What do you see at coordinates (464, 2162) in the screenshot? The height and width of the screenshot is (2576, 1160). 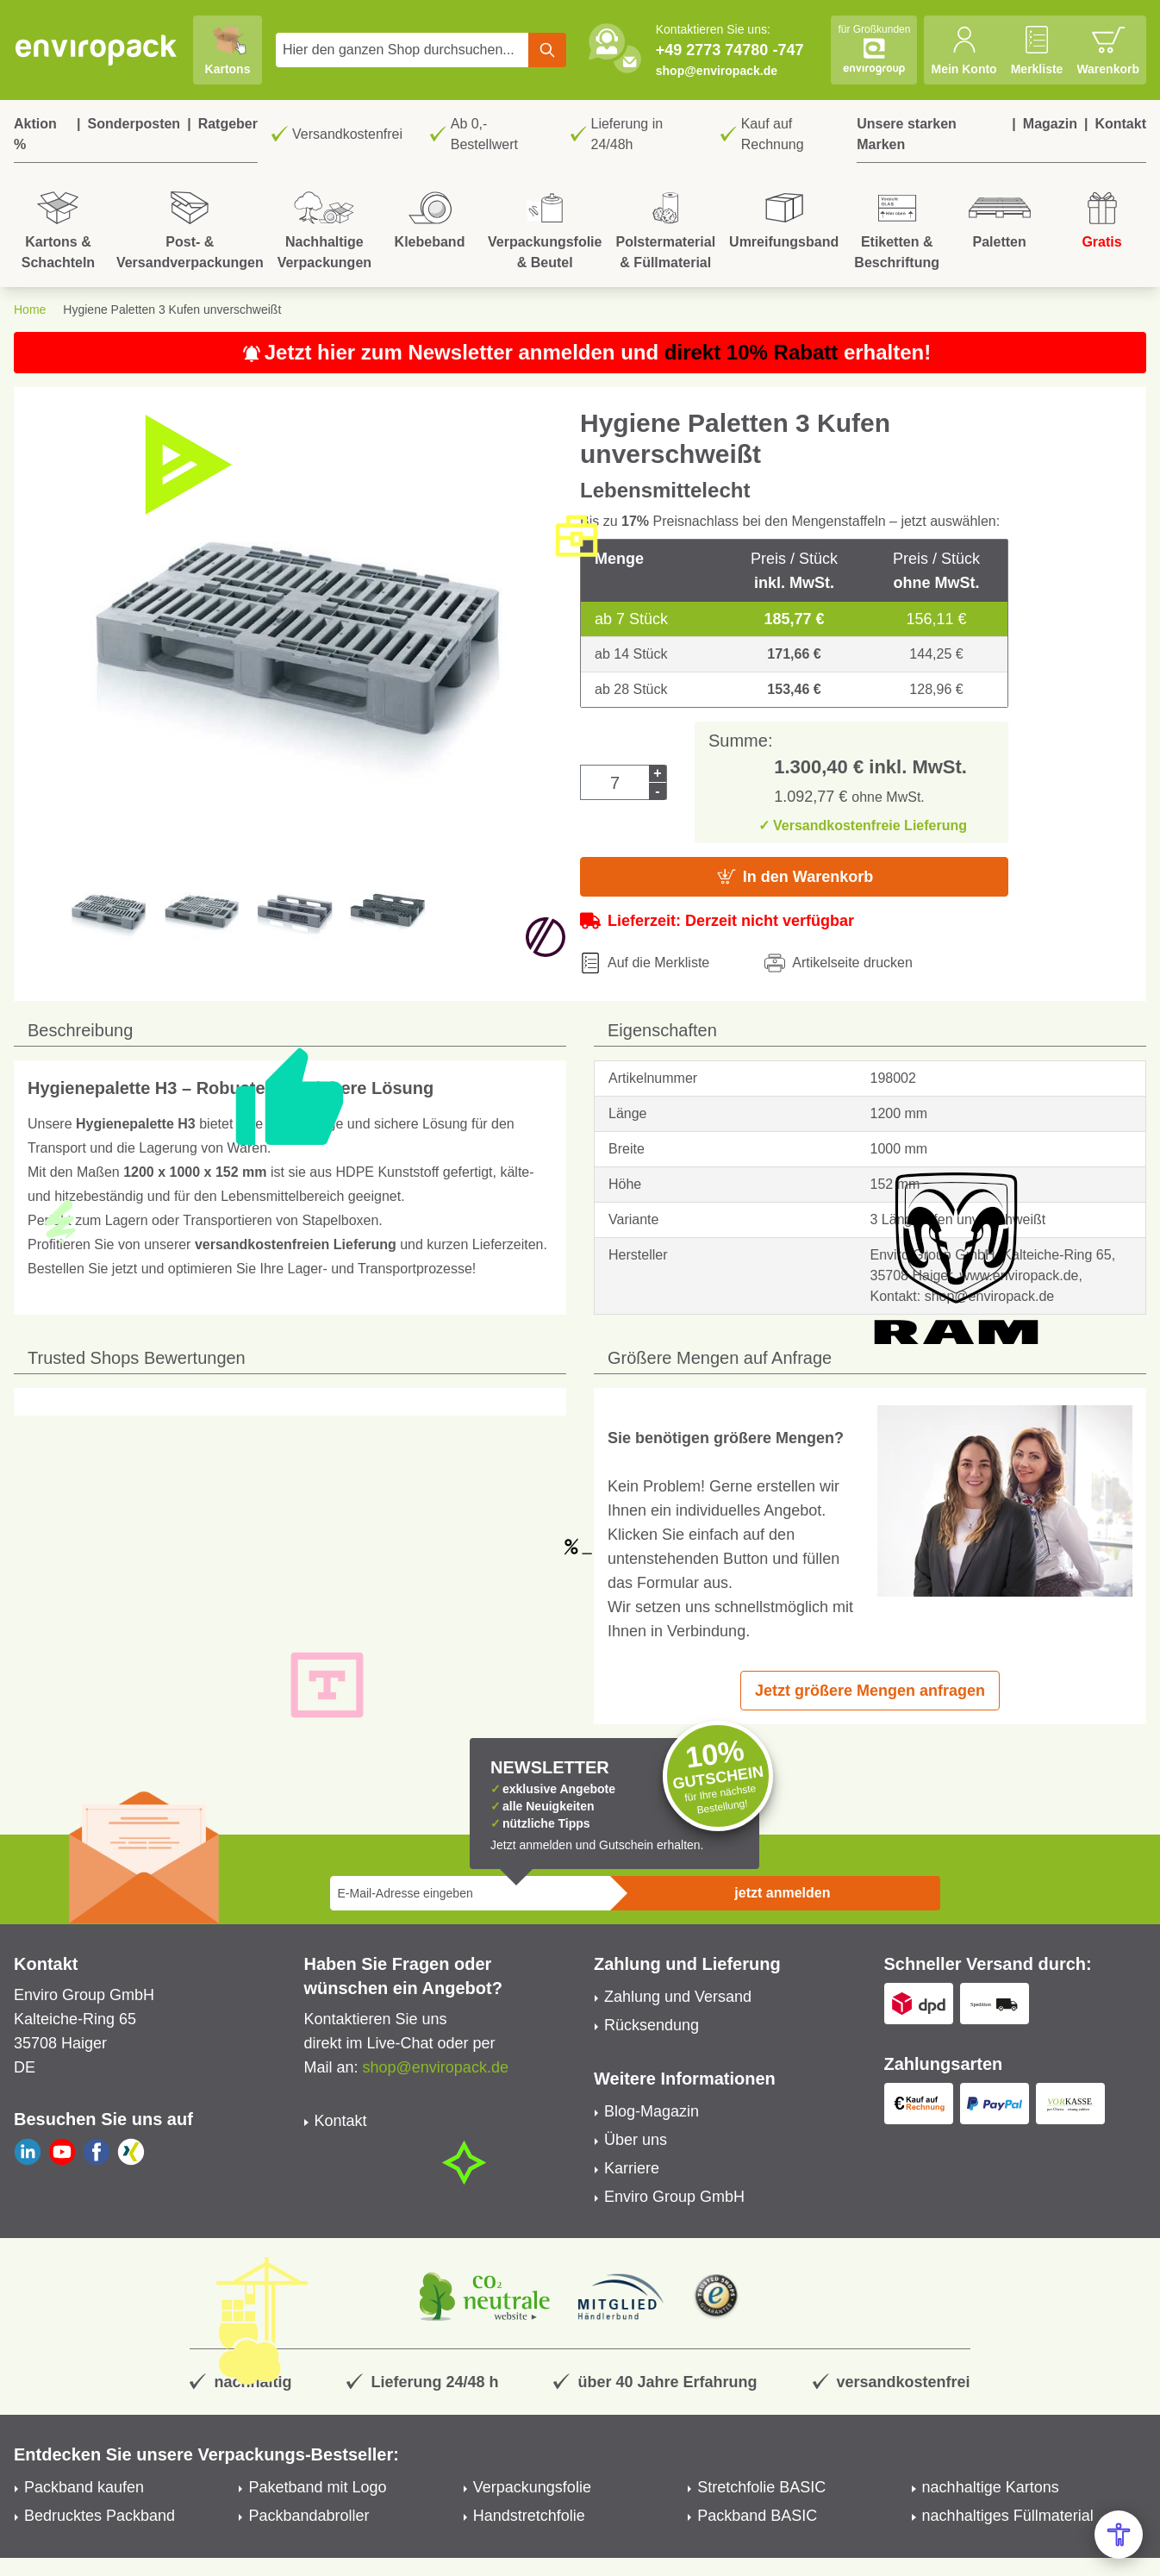 I see `indicates clear or sunny weather conditions` at bounding box center [464, 2162].